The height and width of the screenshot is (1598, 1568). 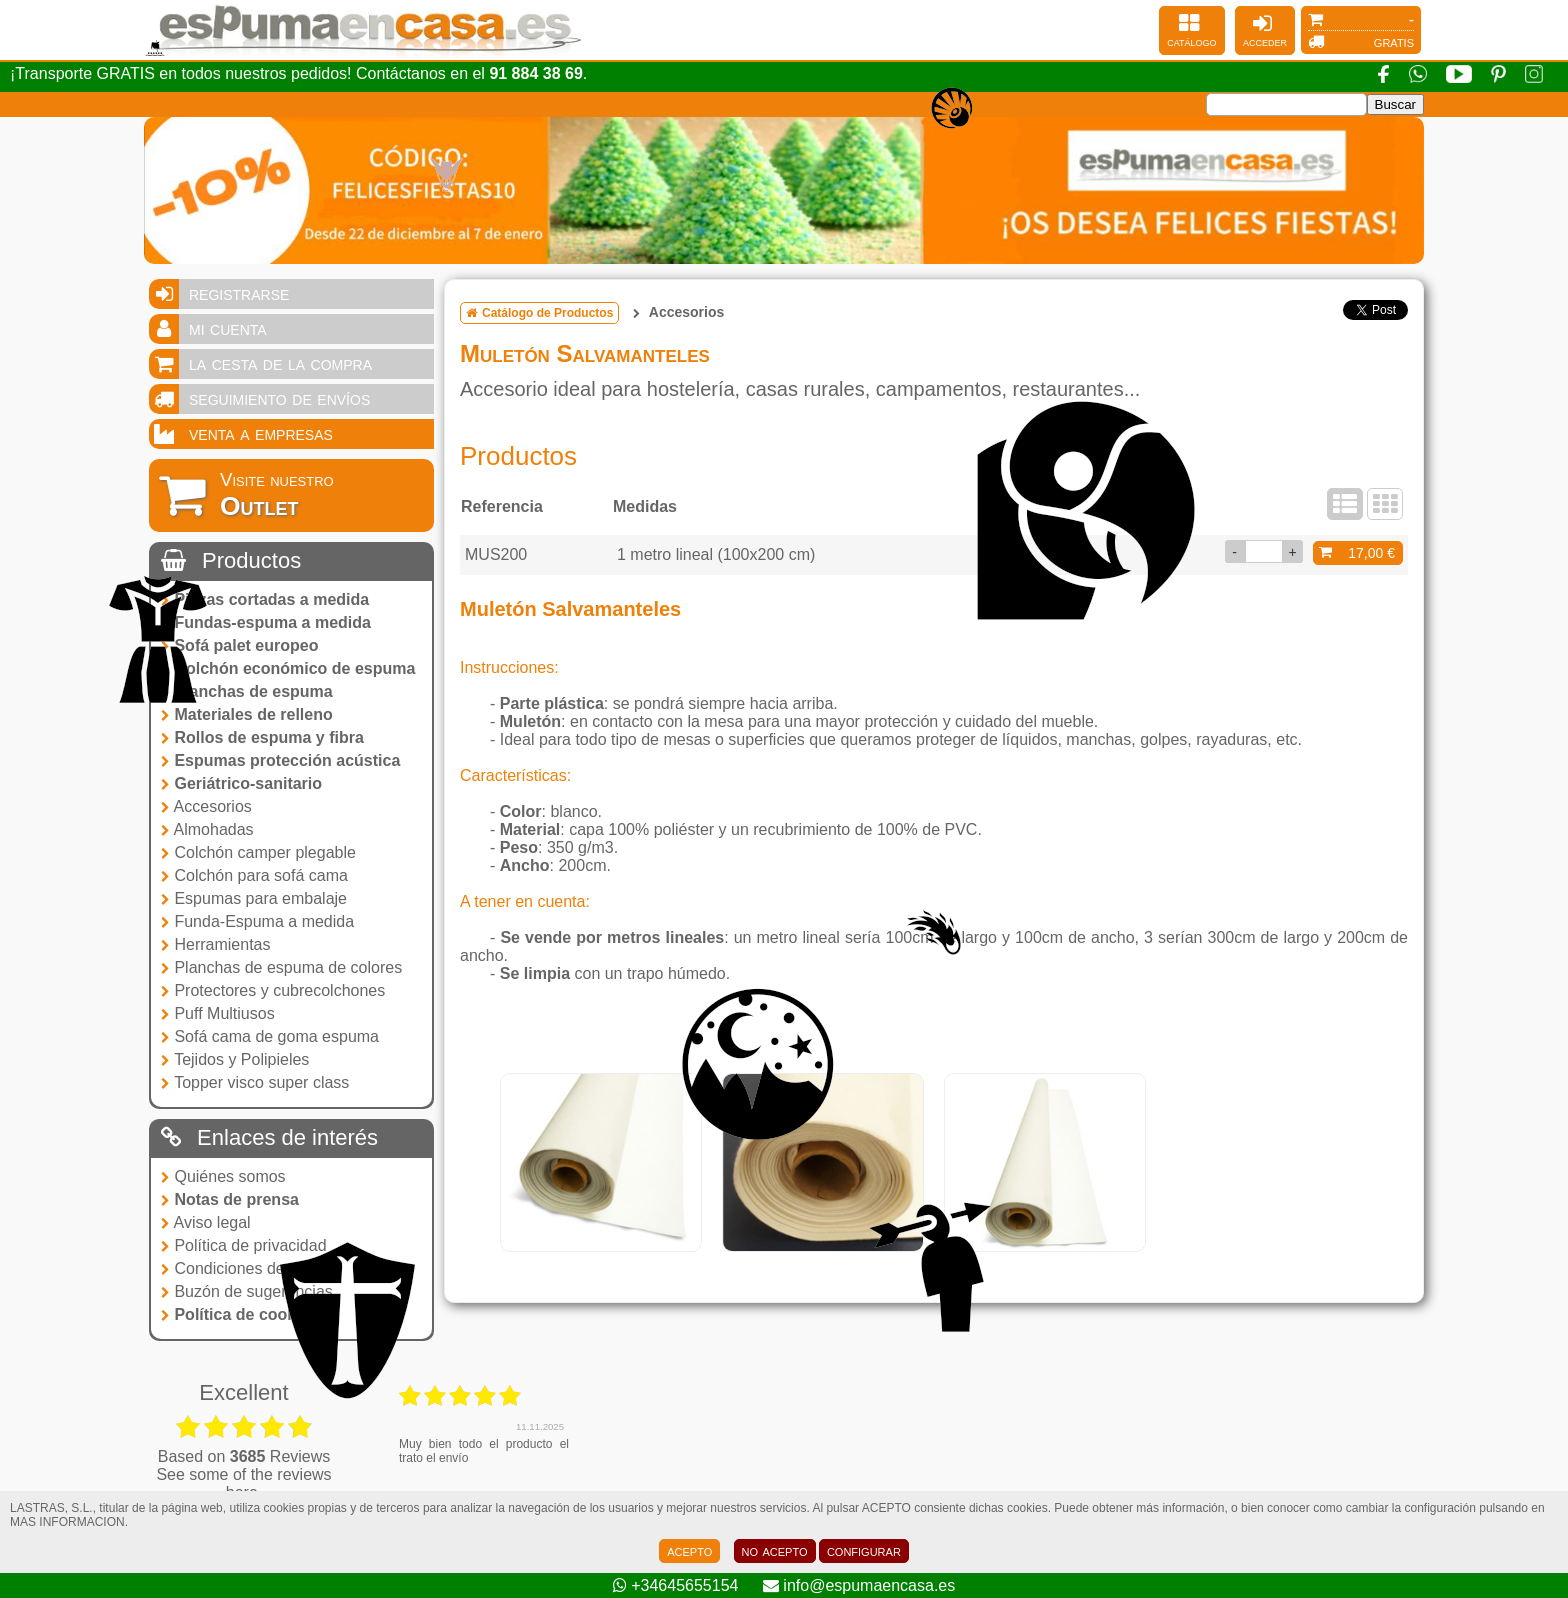 I want to click on indicates a speed boost or acceleration power-up, so click(x=934, y=934).